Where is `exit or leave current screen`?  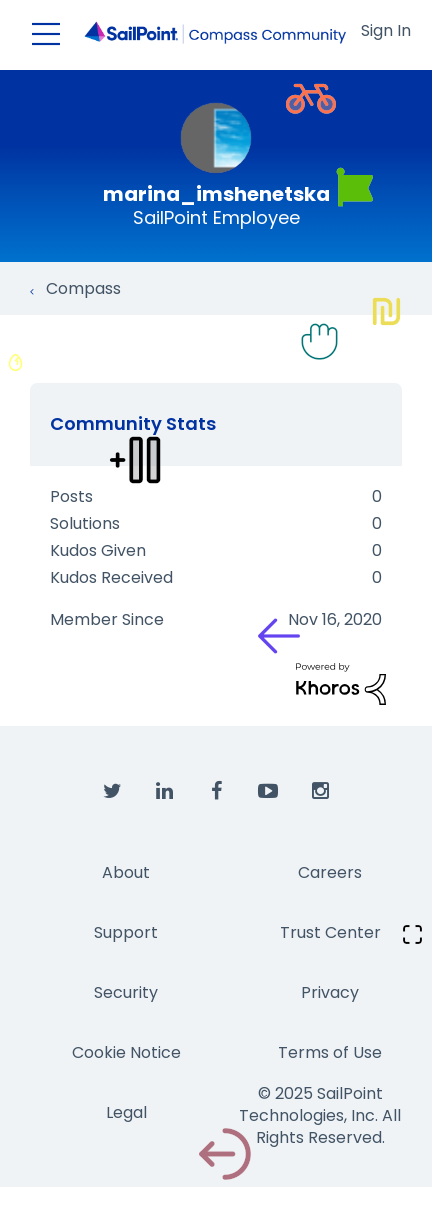
exit or leave current screen is located at coordinates (225, 1154).